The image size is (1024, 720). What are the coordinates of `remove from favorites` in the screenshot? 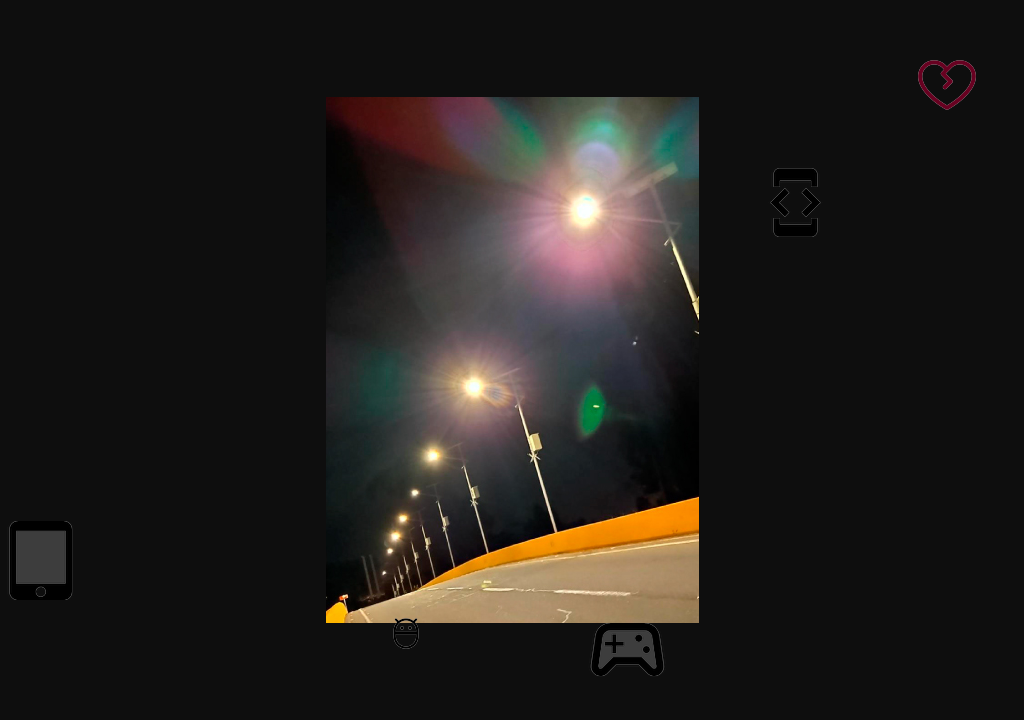 It's located at (947, 83).